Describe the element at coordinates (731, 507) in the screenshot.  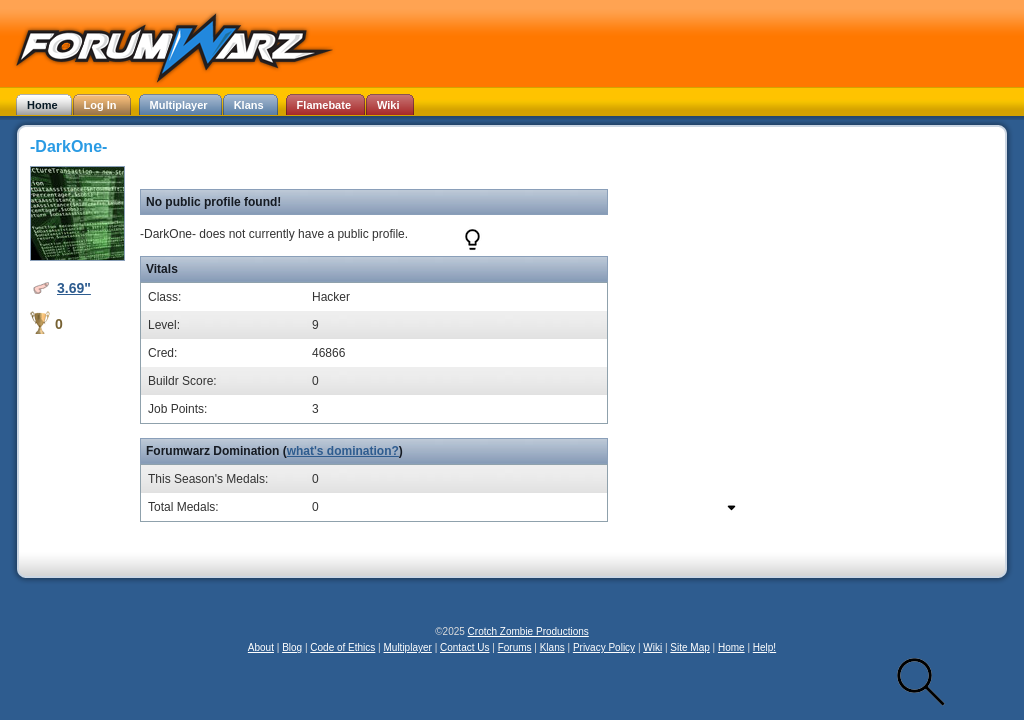
I see `expand dropdown menu` at that location.